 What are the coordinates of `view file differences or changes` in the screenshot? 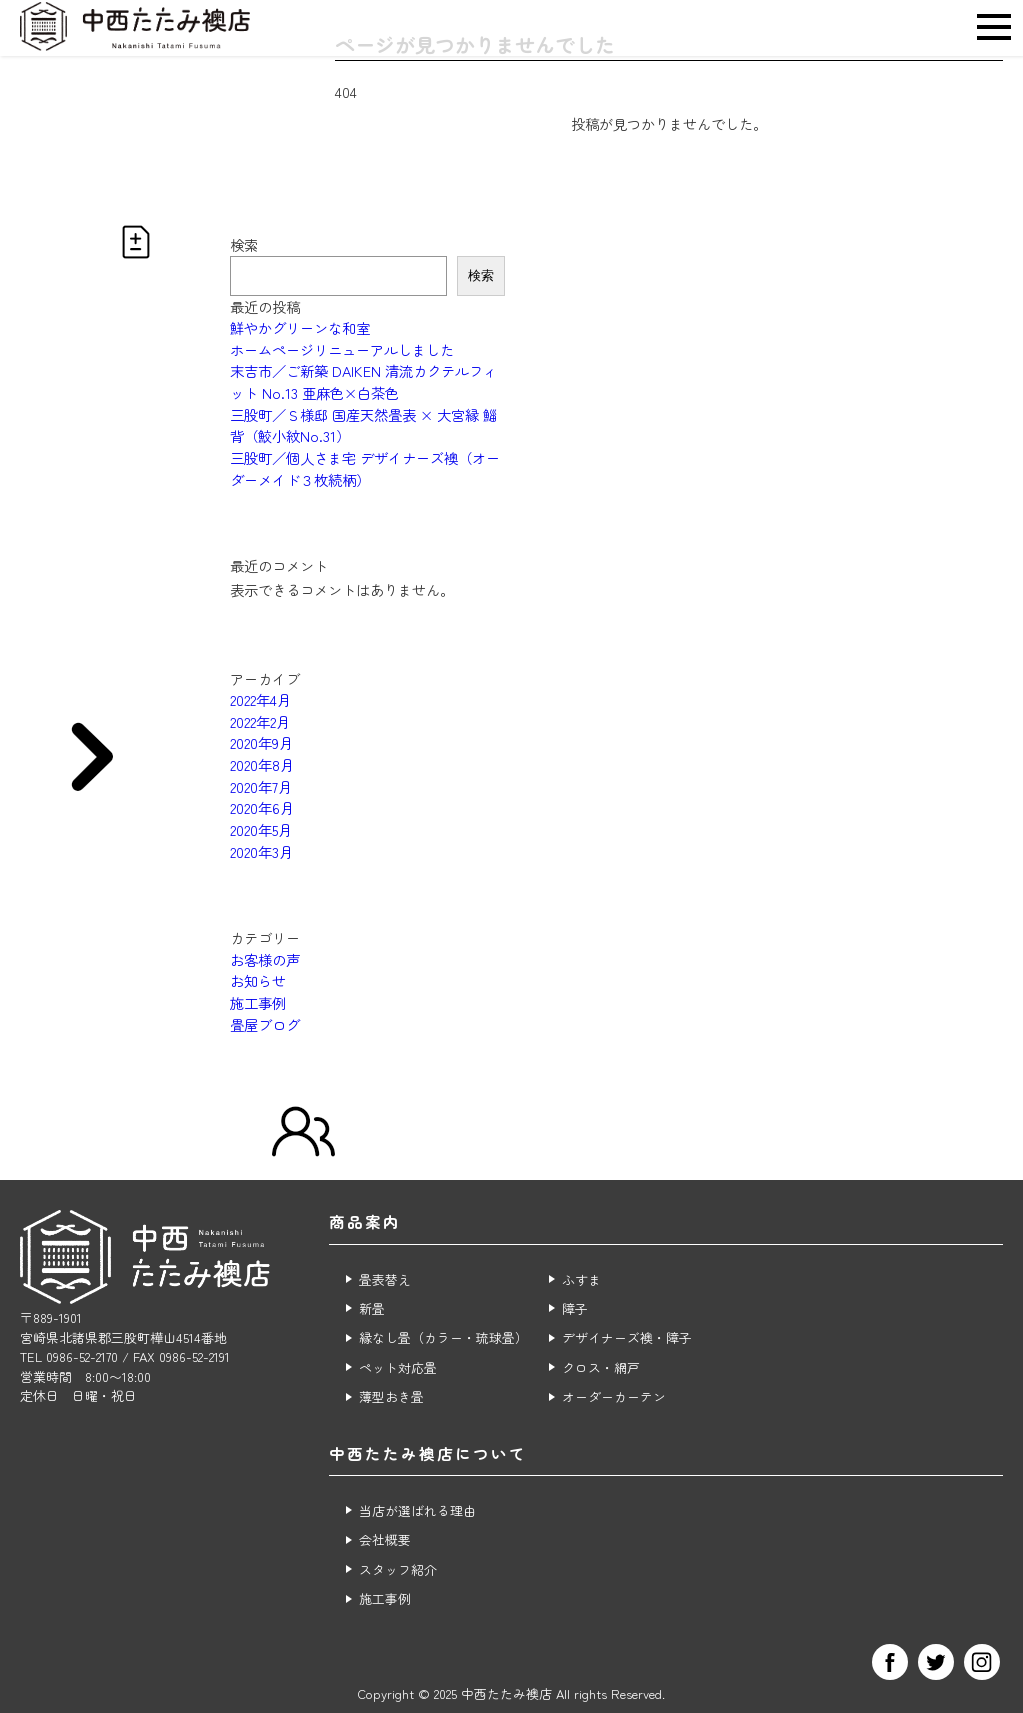 It's located at (136, 242).